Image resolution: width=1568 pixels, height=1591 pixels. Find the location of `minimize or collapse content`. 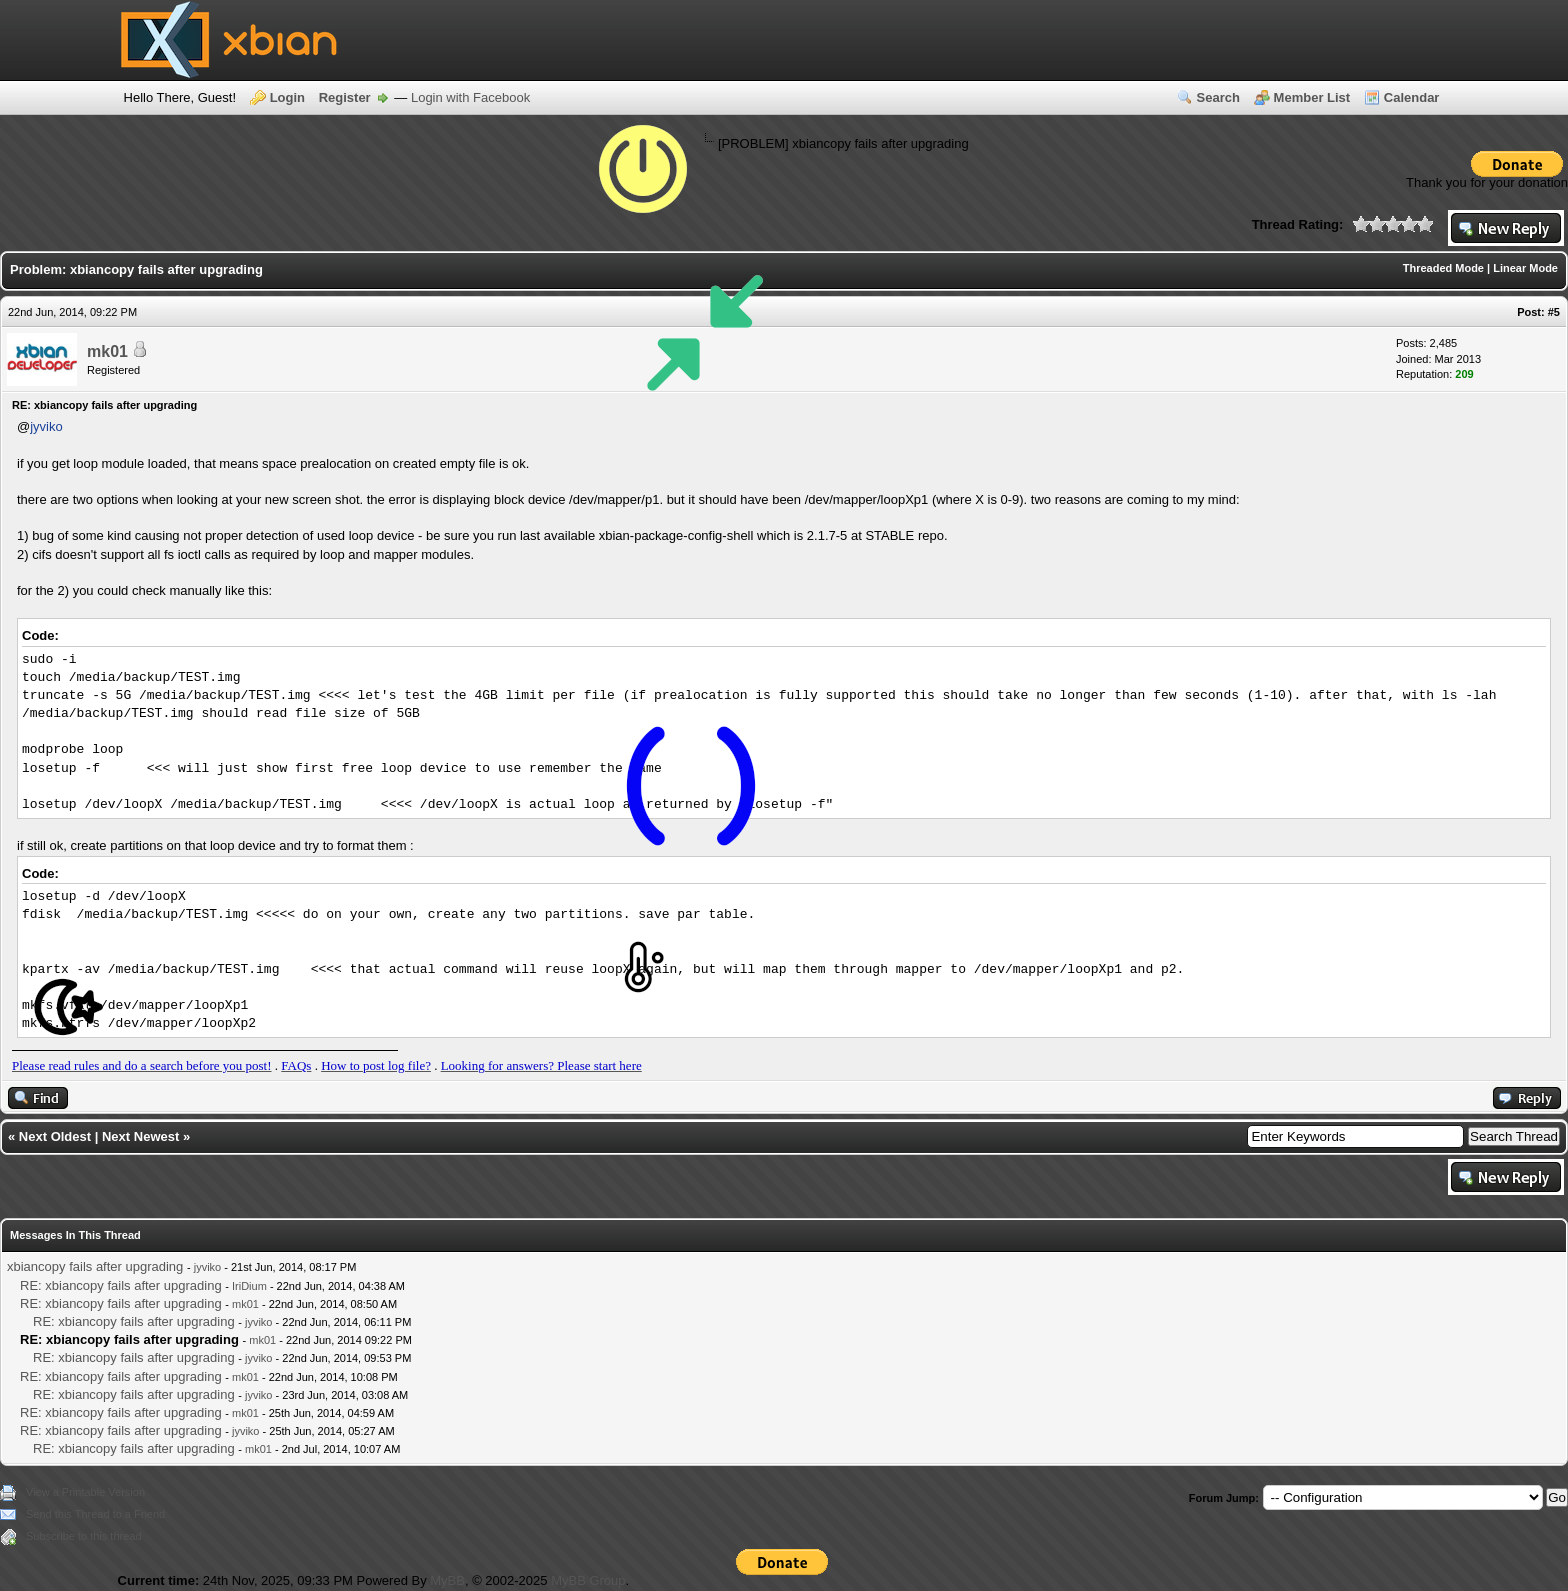

minimize or collapse content is located at coordinates (705, 333).